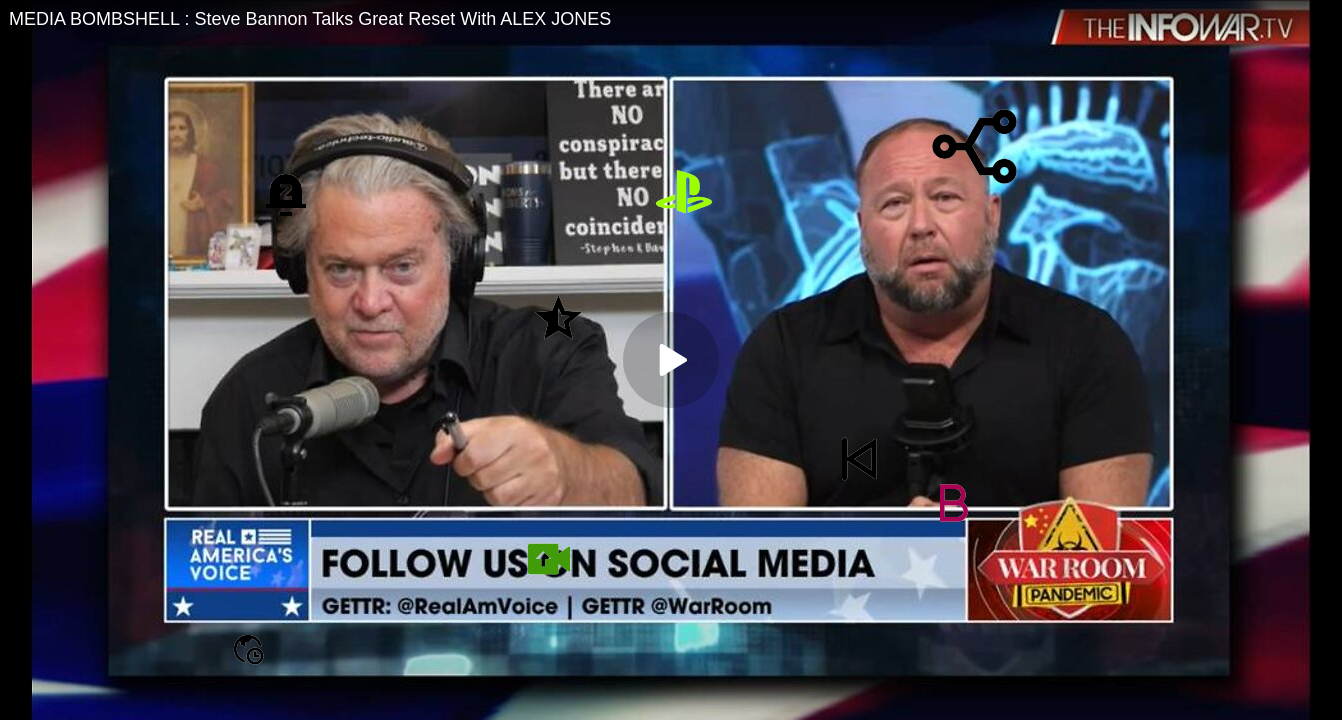  What do you see at coordinates (684, 190) in the screenshot?
I see `playstation brand logo` at bounding box center [684, 190].